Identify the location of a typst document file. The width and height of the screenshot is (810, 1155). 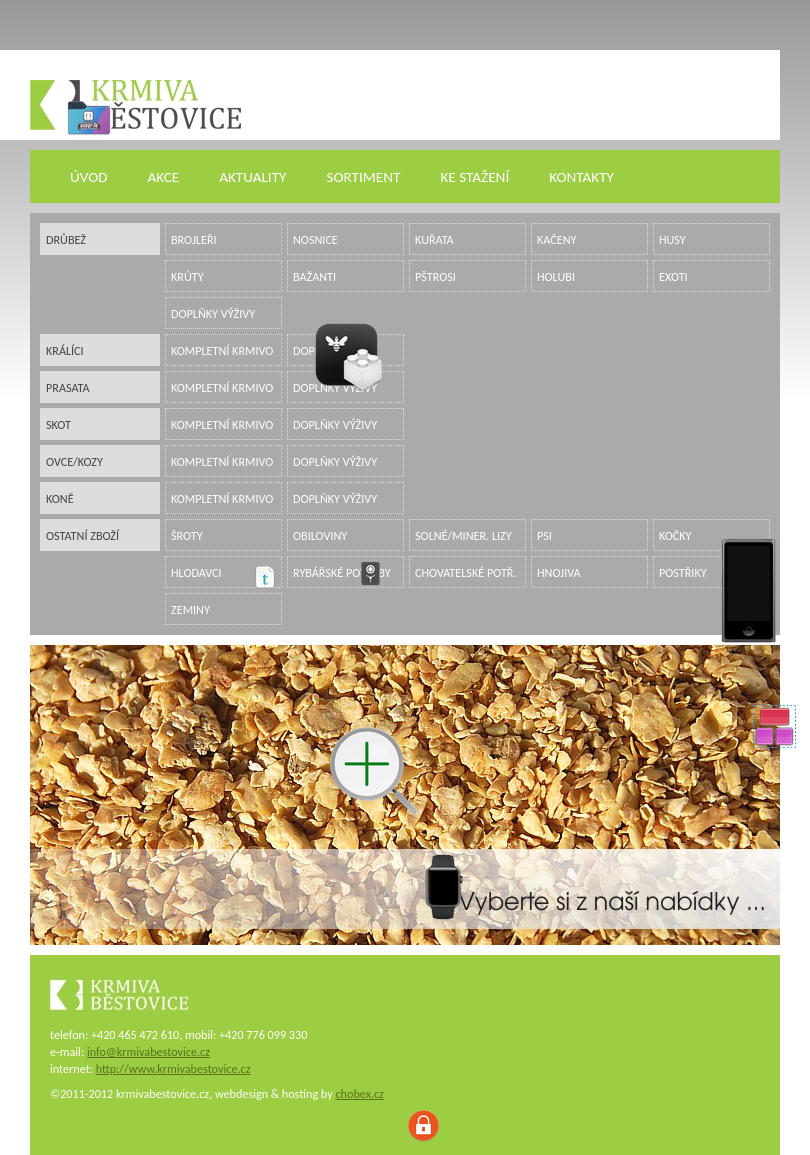
(265, 577).